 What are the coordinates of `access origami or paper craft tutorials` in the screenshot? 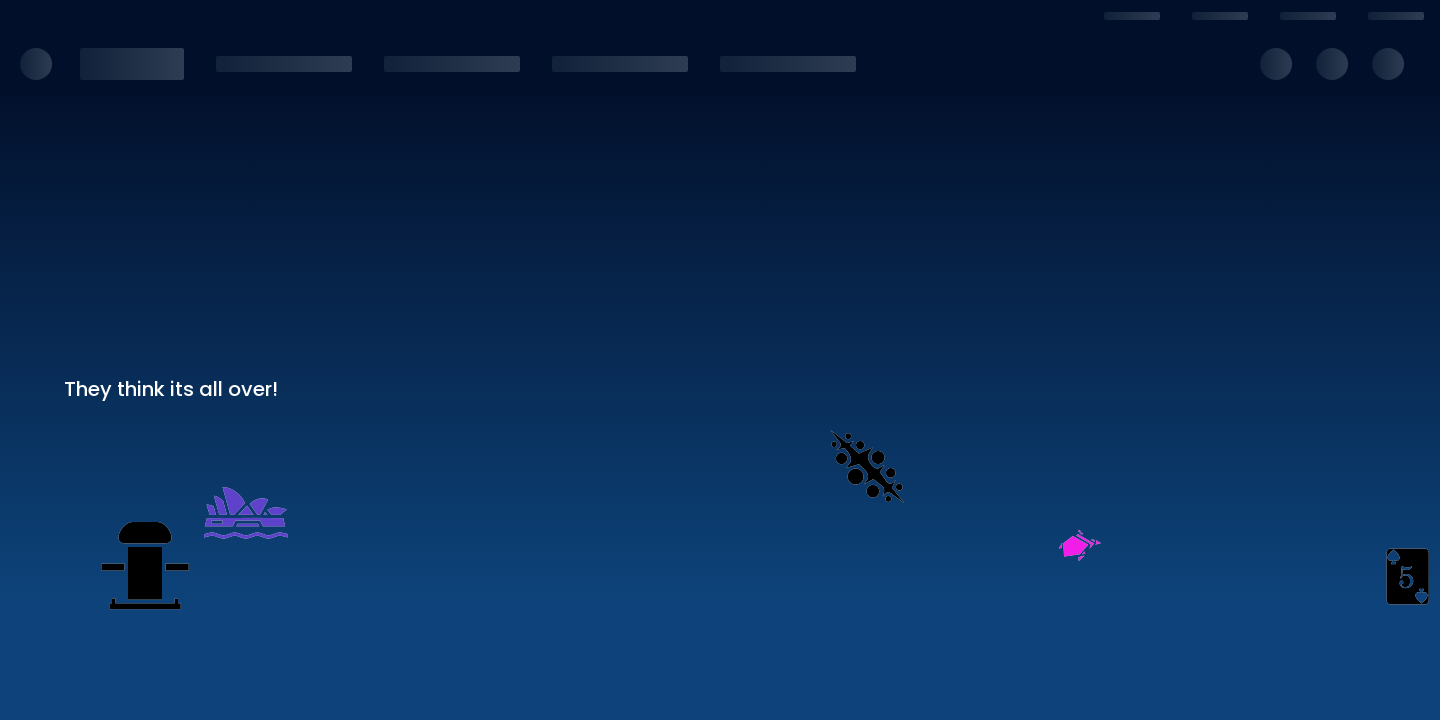 It's located at (1079, 545).